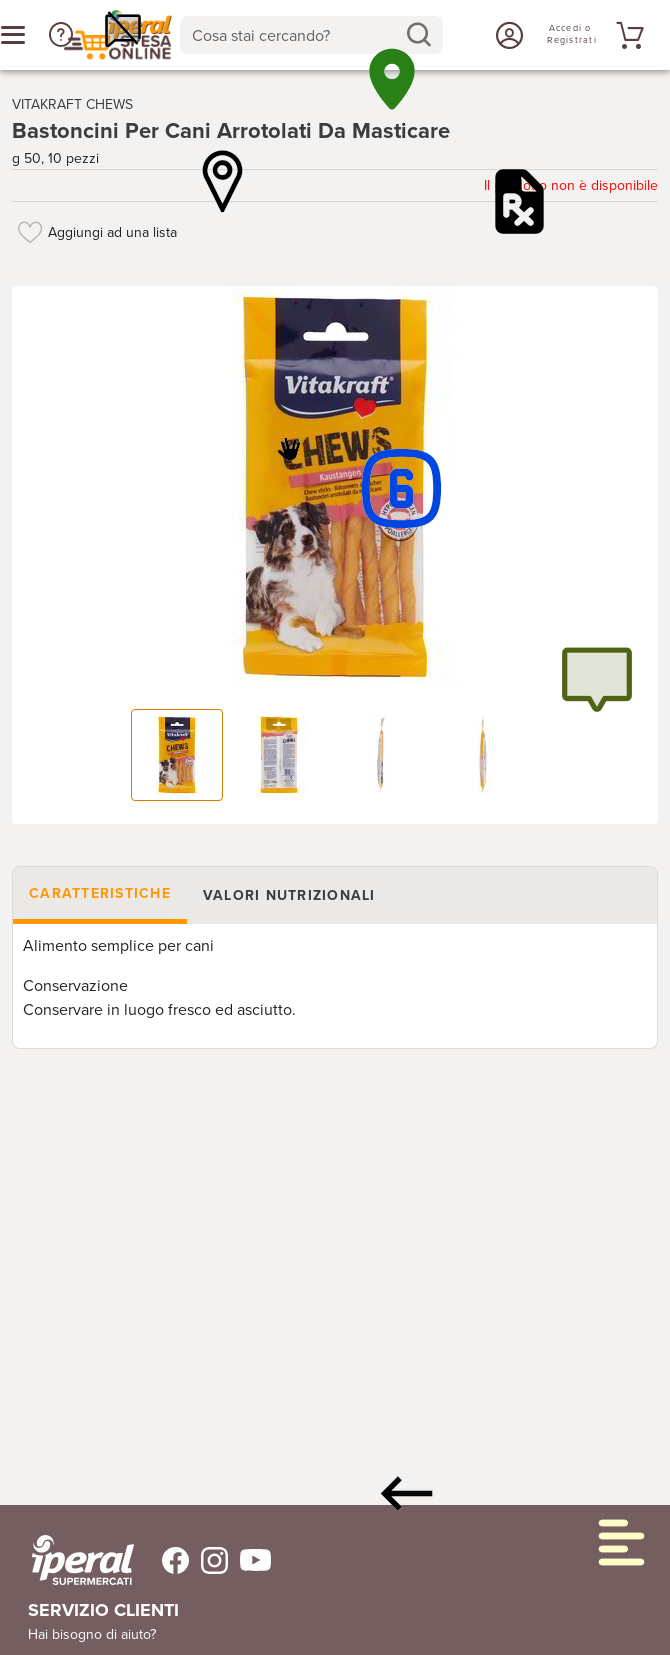 Image resolution: width=670 pixels, height=1655 pixels. Describe the element at coordinates (401, 488) in the screenshot. I see `indicates step 6 in a multi-step process` at that location.